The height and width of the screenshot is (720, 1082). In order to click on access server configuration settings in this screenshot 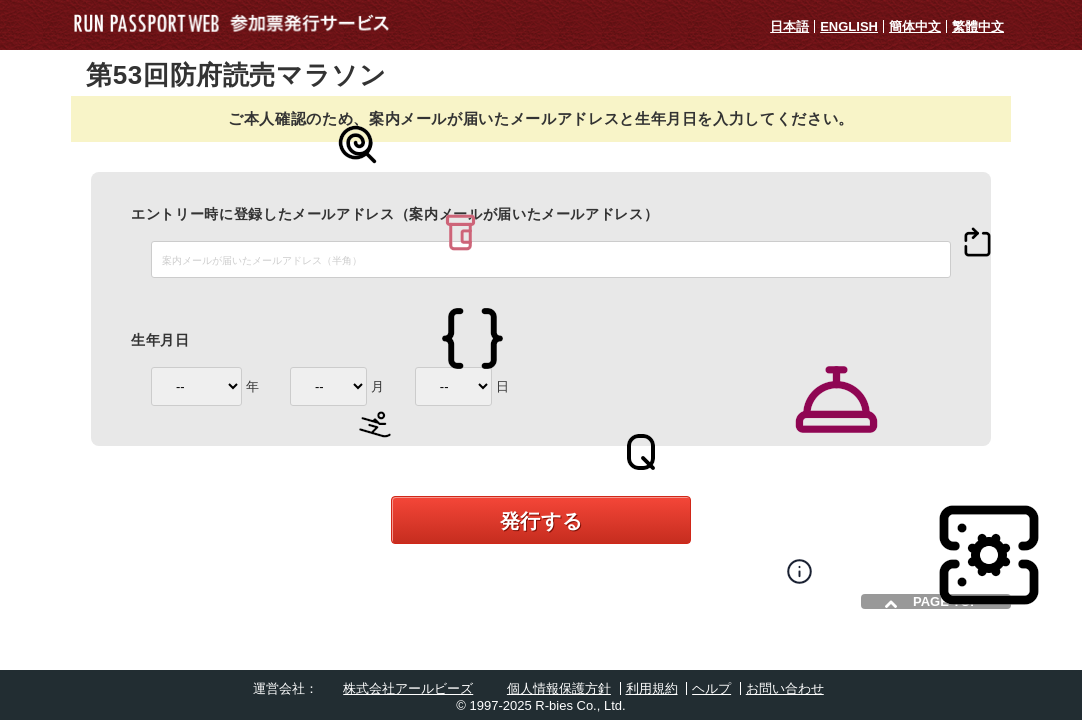, I will do `click(989, 555)`.